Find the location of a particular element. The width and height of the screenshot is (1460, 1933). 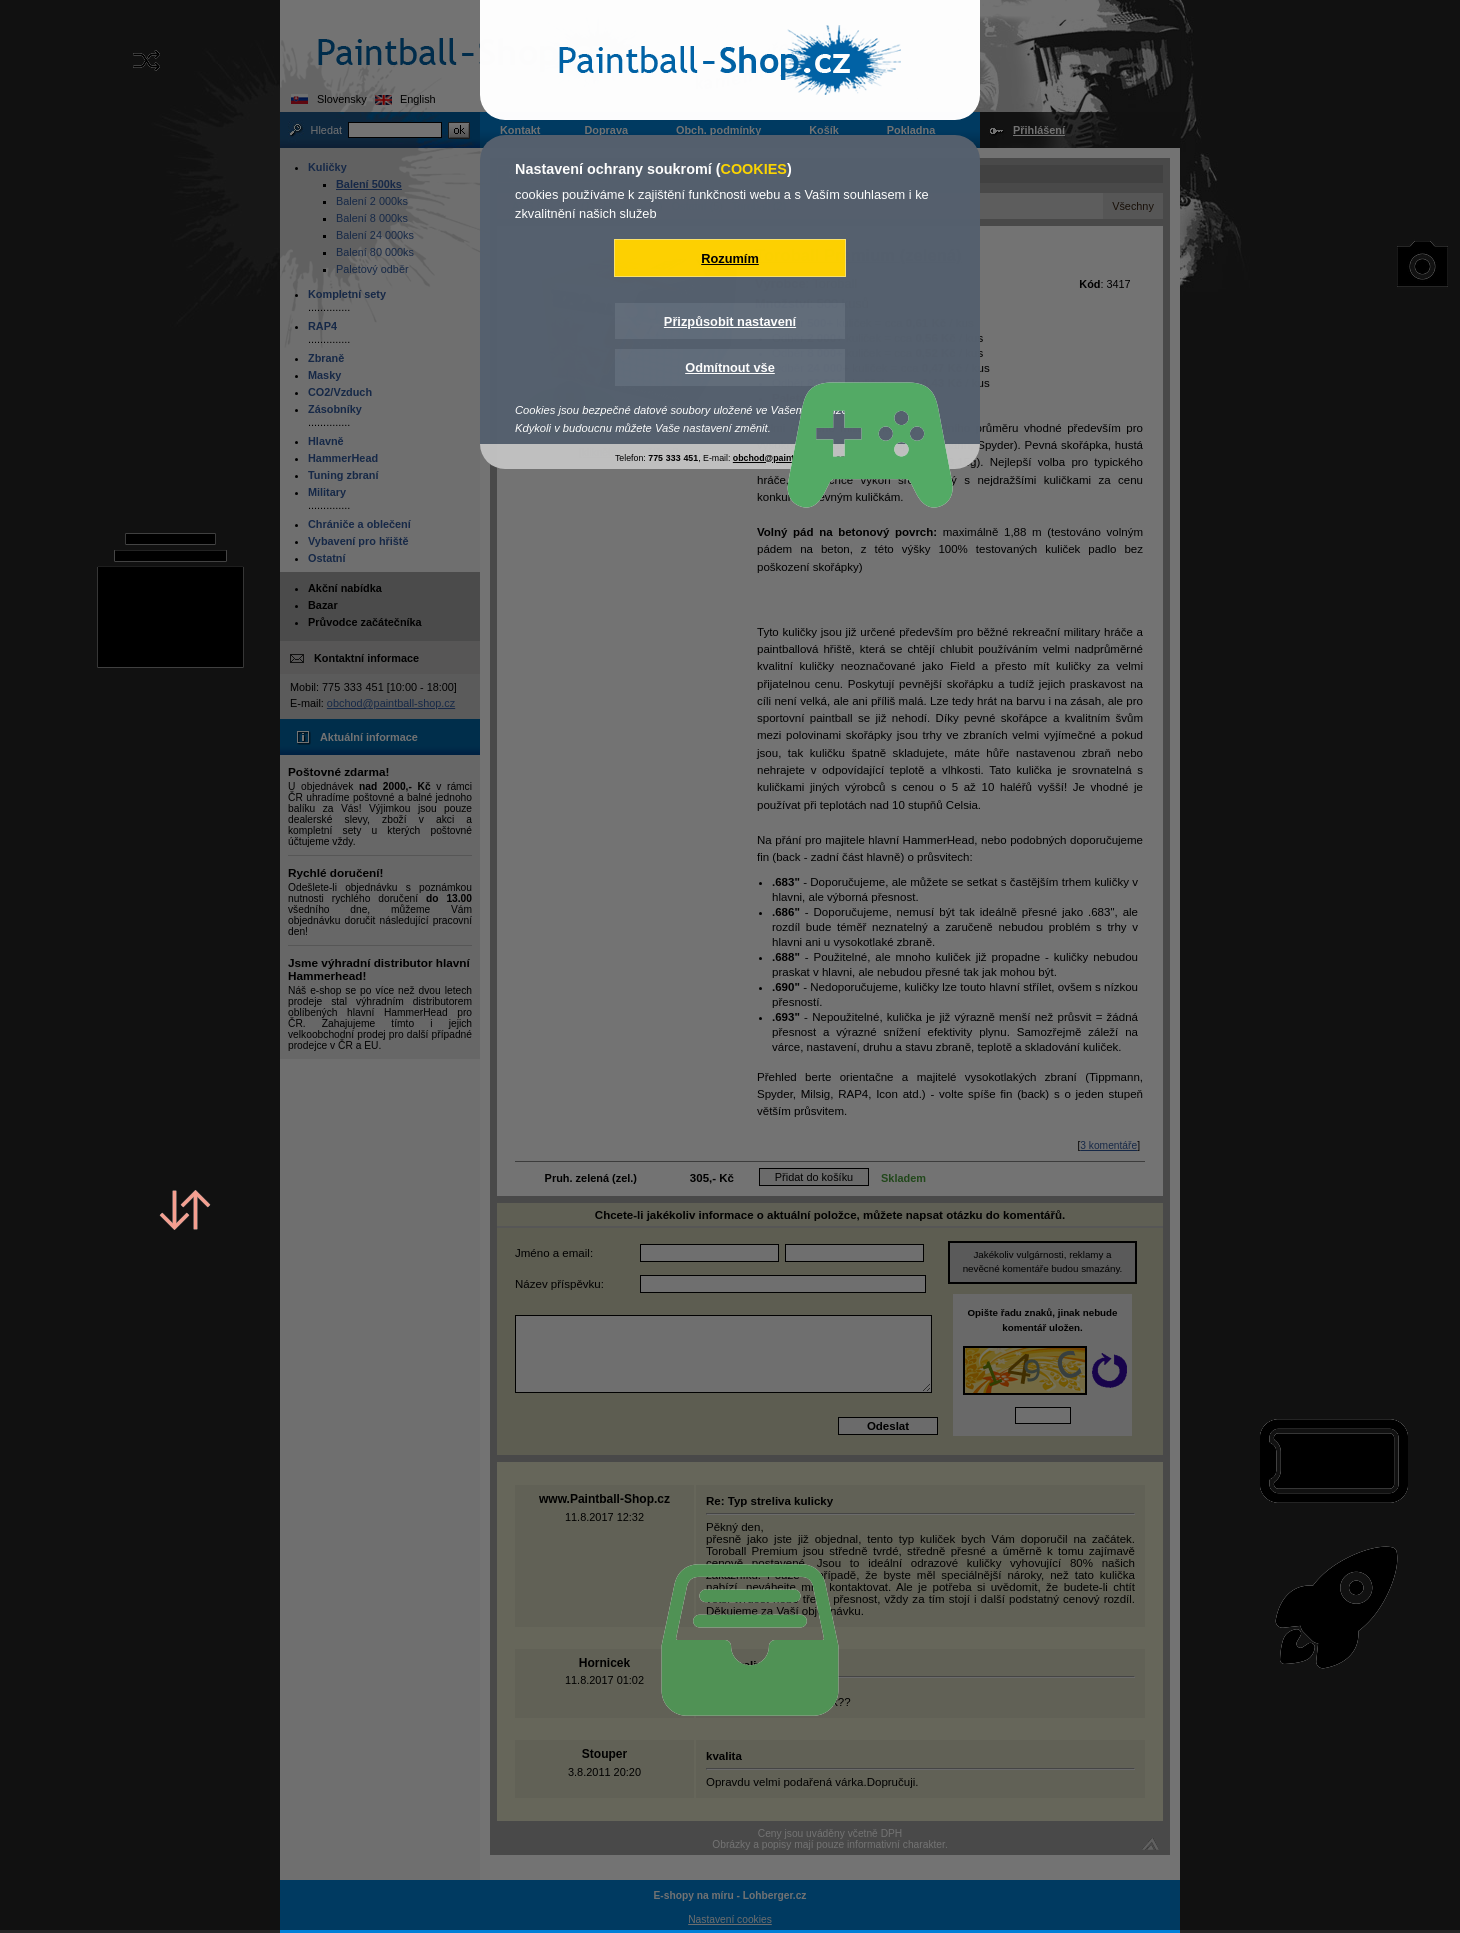

take a photo is located at coordinates (1422, 266).